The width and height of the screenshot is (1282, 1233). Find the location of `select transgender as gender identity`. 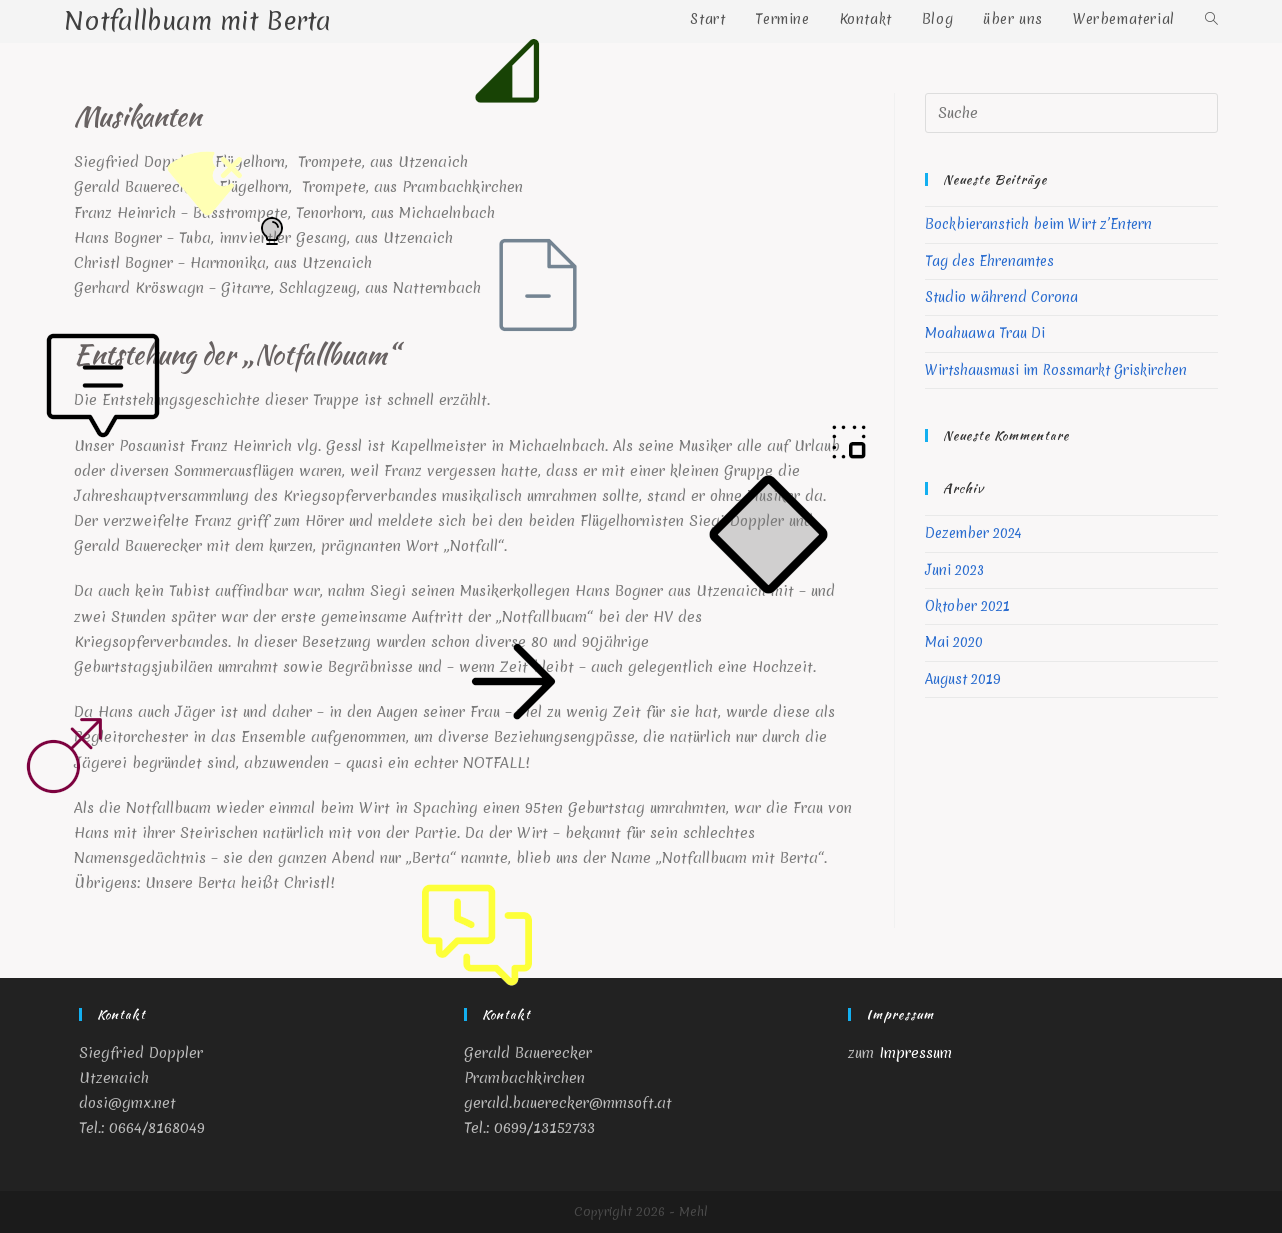

select transgender as gender identity is located at coordinates (66, 754).